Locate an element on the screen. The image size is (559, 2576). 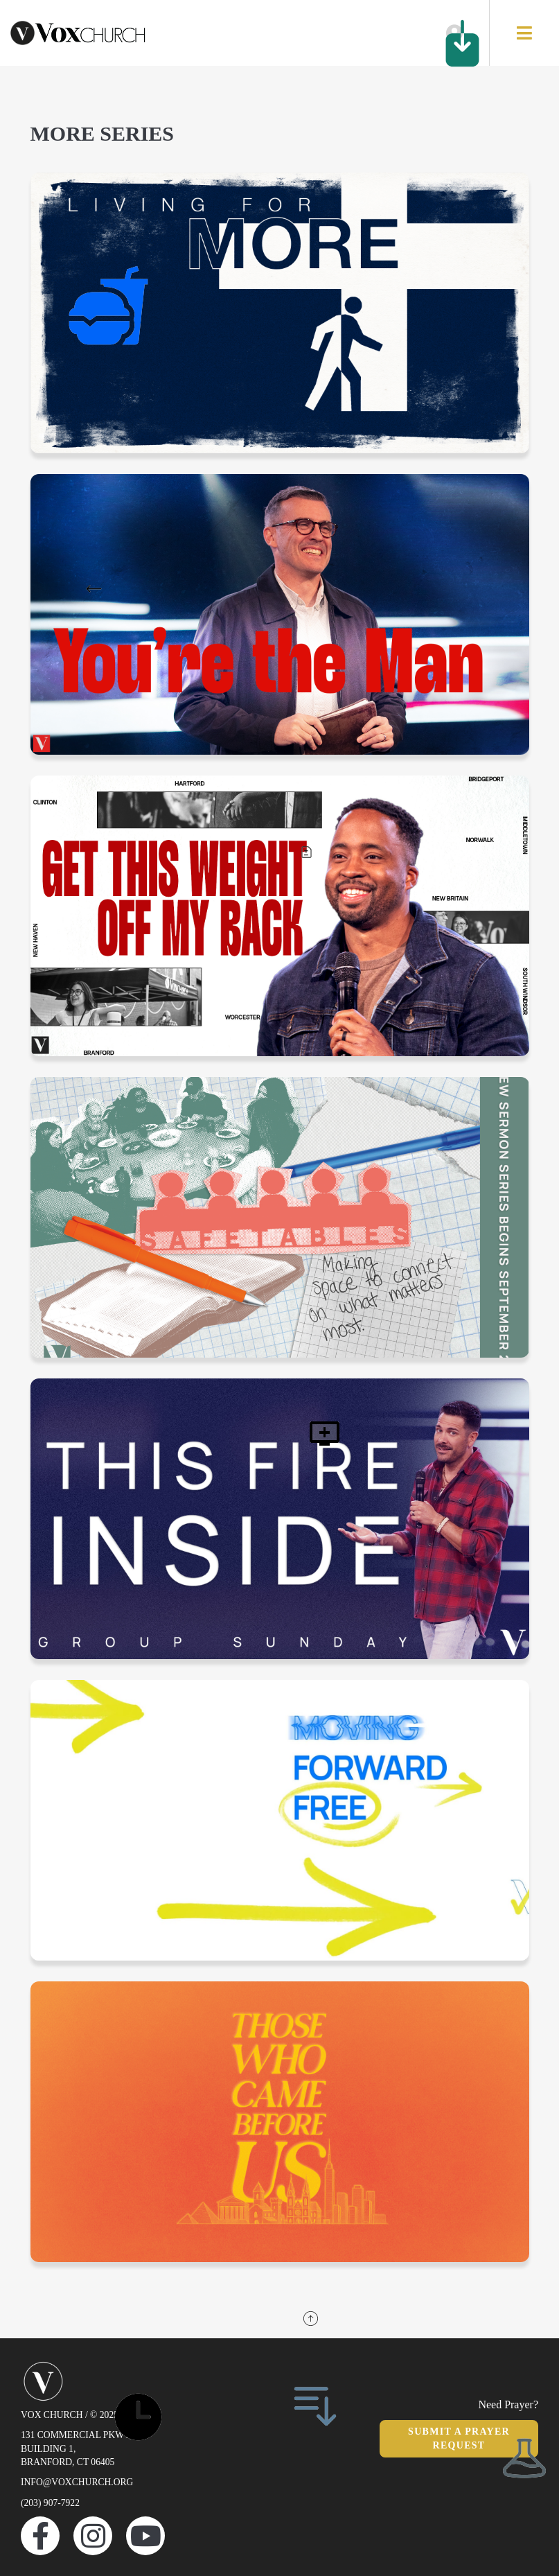
view current time is located at coordinates (138, 2417).